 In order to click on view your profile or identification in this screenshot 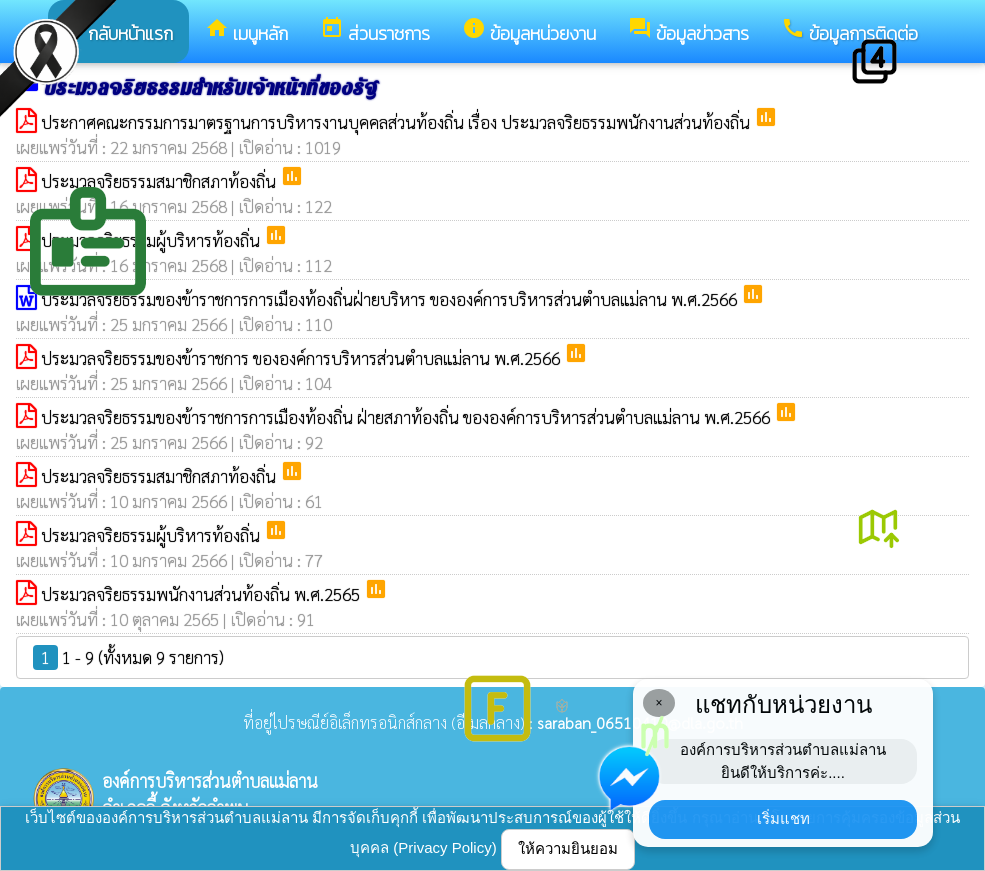, I will do `click(88, 245)`.